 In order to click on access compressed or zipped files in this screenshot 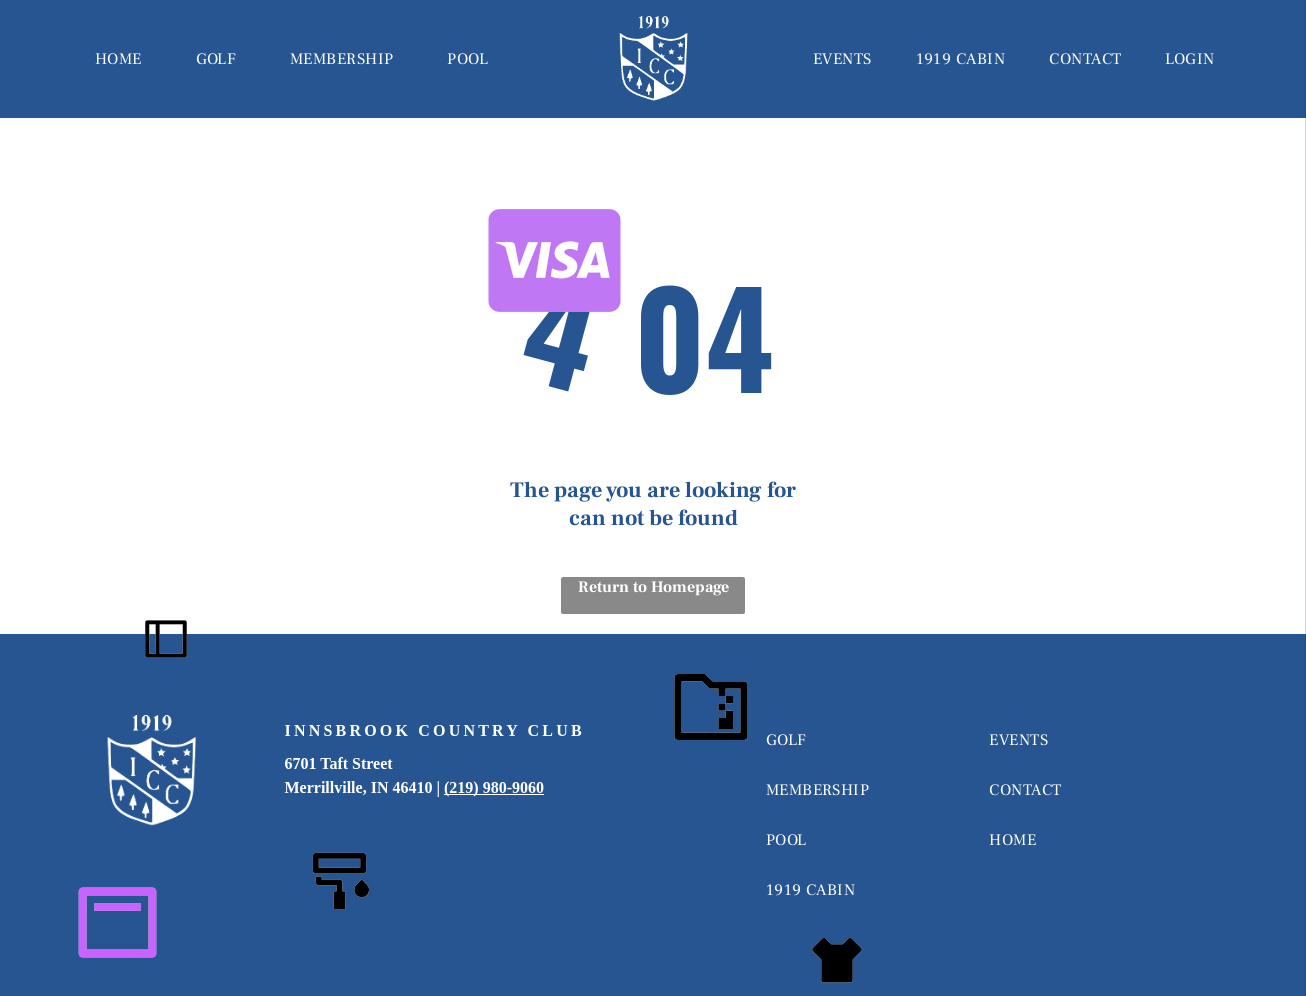, I will do `click(711, 707)`.